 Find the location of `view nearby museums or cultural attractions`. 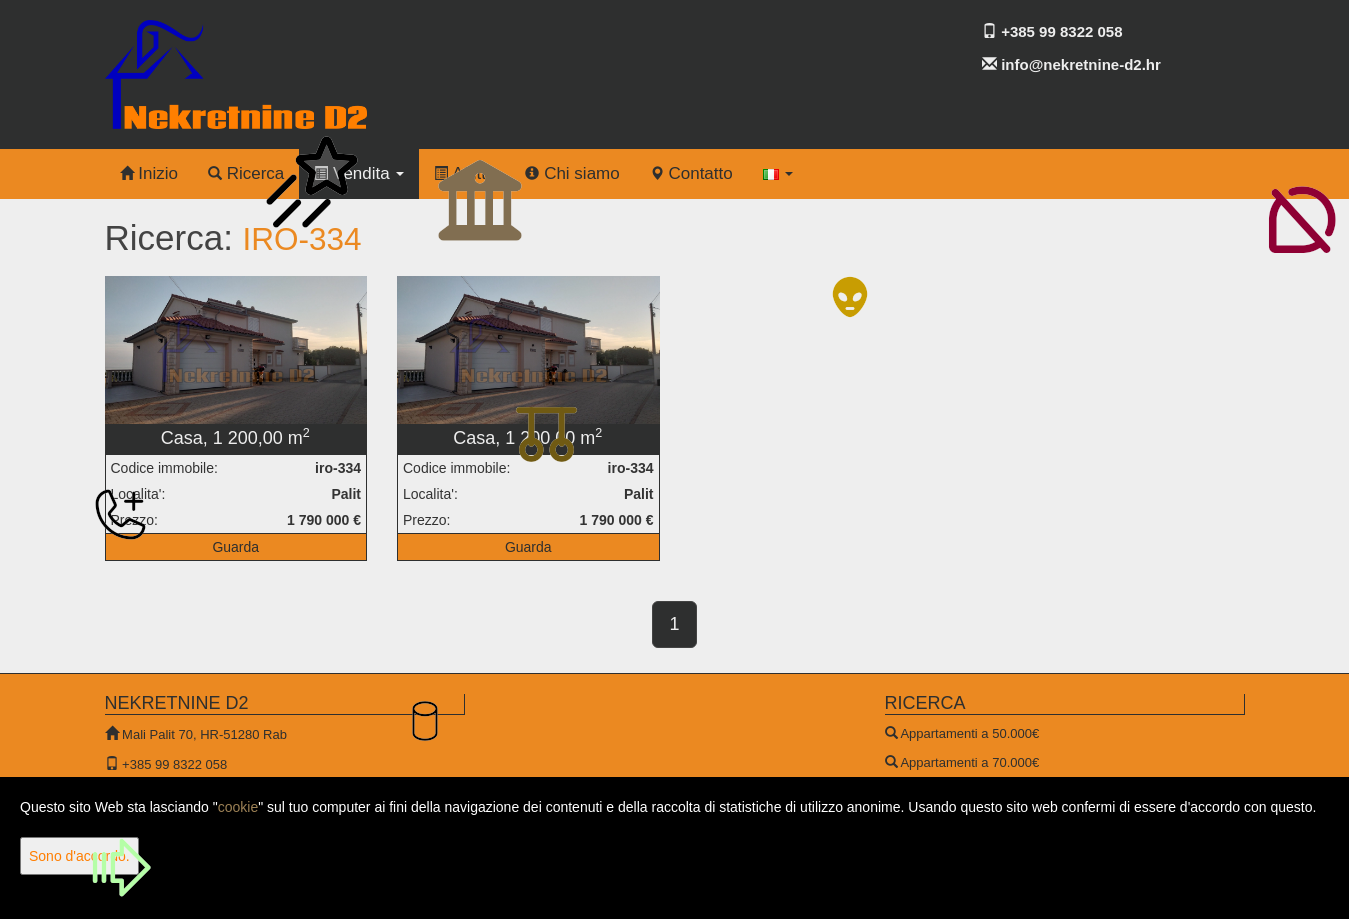

view nearby museums or cultural attractions is located at coordinates (480, 199).